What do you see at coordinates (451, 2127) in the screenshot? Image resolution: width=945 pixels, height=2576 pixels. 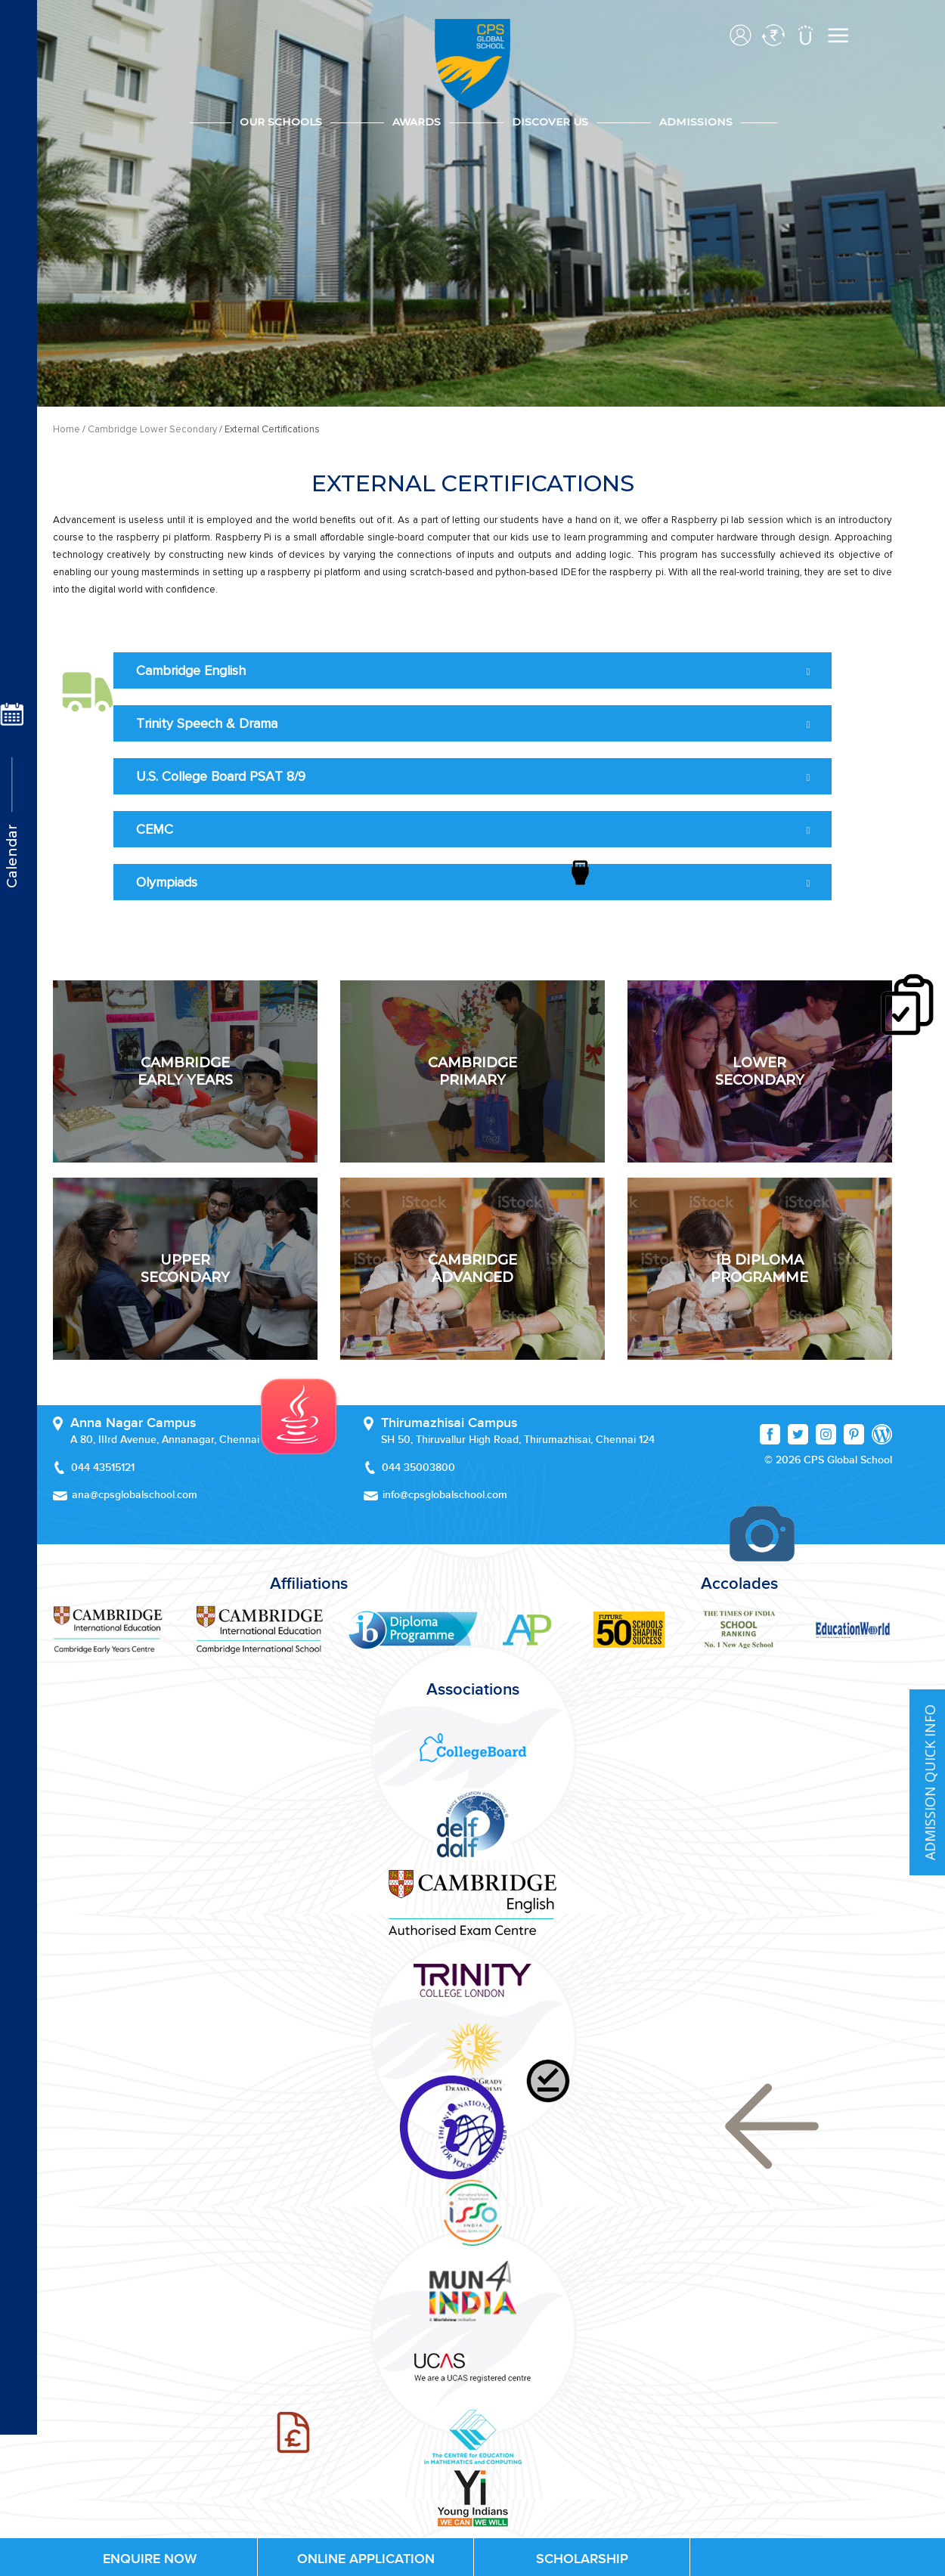 I see `view more information or details` at bounding box center [451, 2127].